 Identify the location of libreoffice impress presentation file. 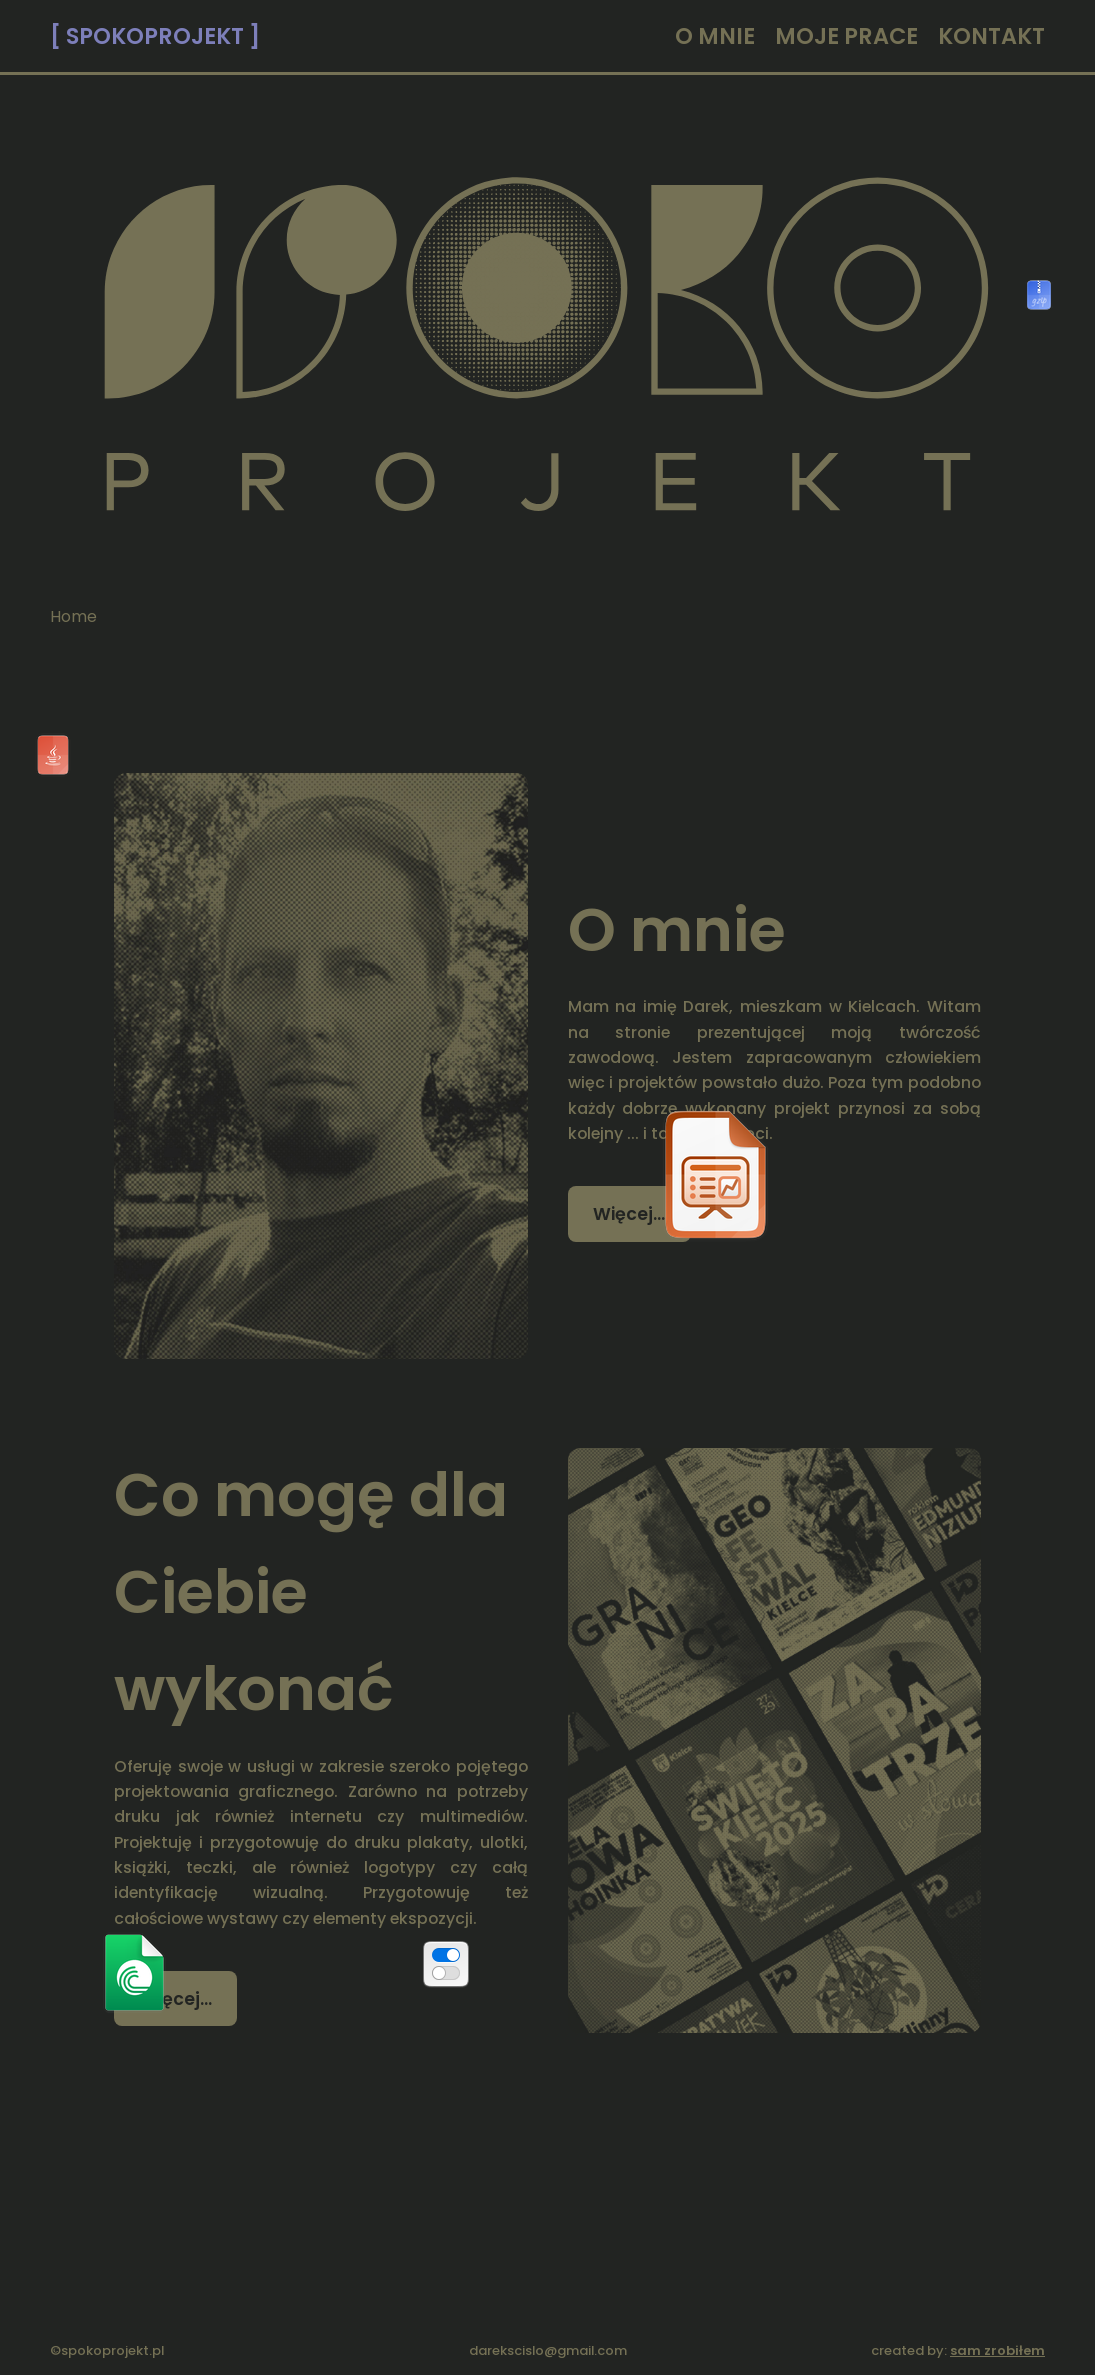
(715, 1174).